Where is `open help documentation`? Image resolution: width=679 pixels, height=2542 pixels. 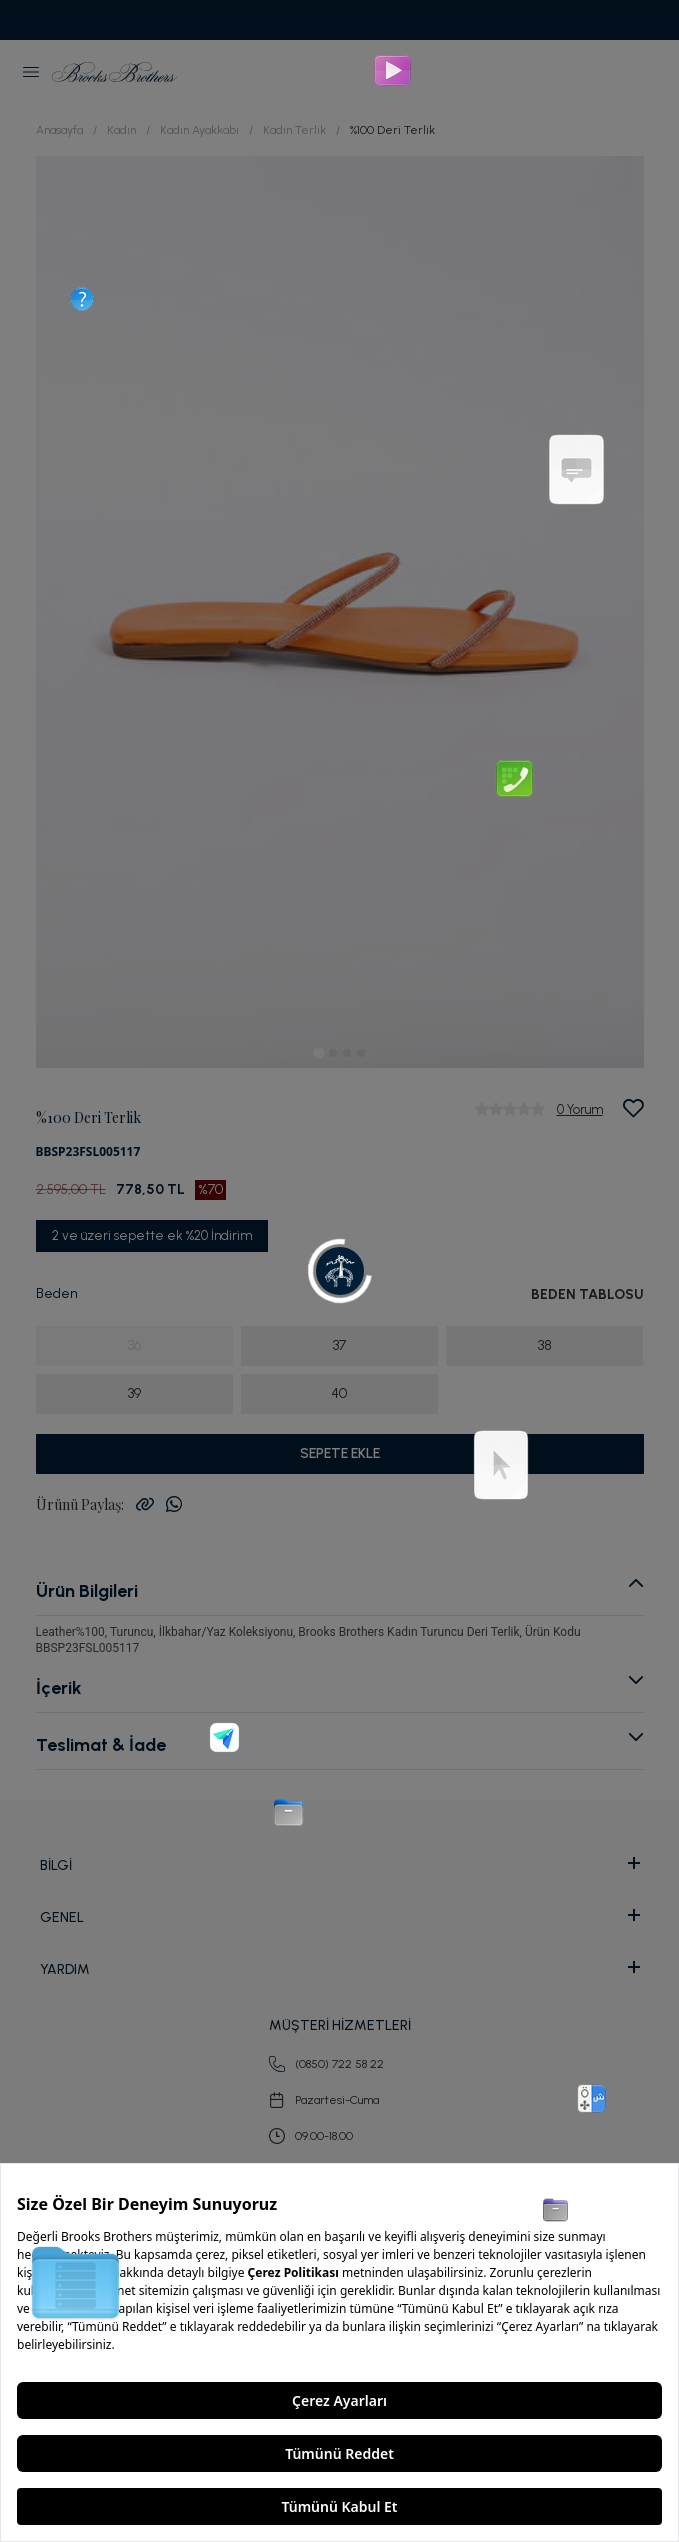 open help documentation is located at coordinates (82, 299).